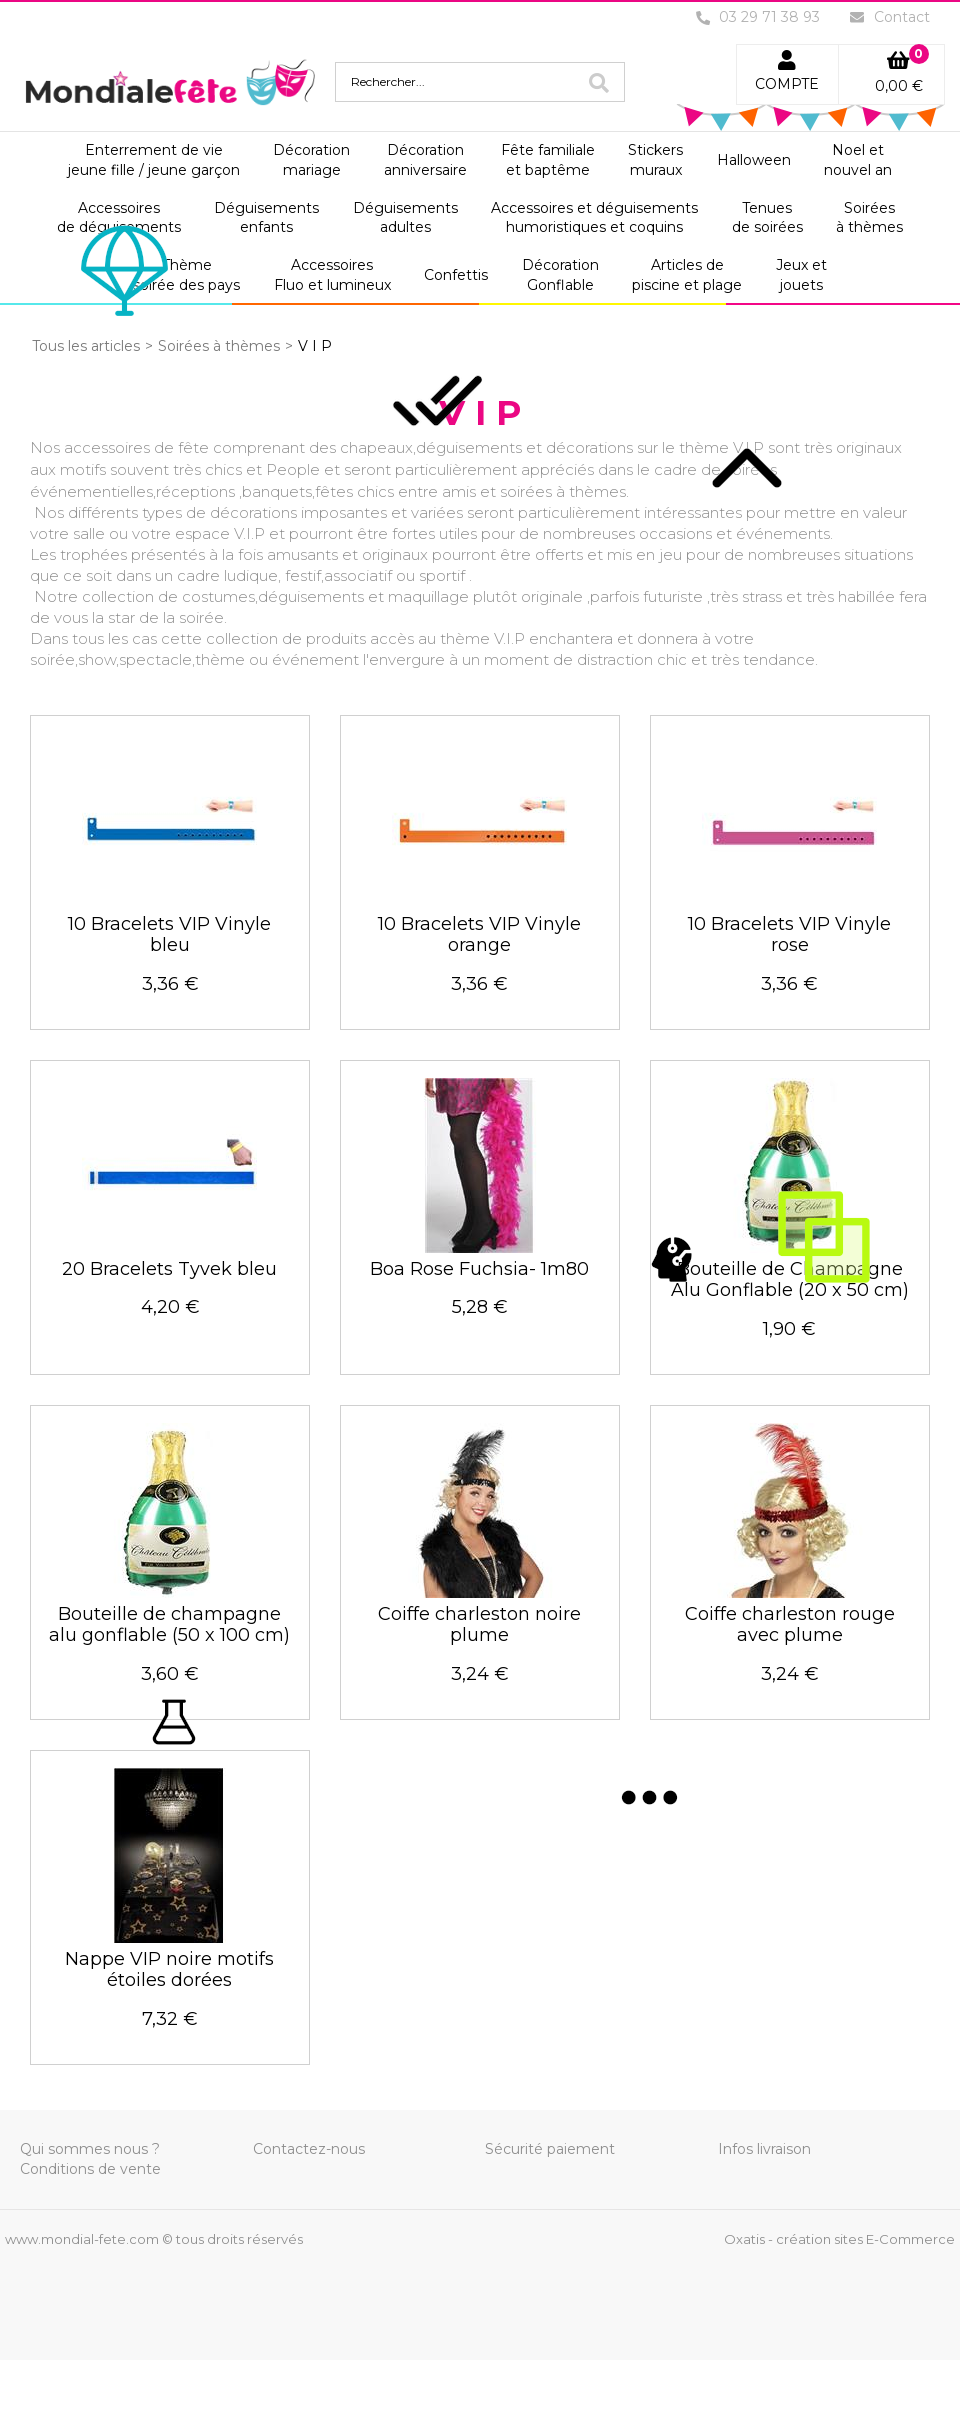 The width and height of the screenshot is (960, 2418). What do you see at coordinates (124, 272) in the screenshot?
I see `access airdrop or file drop feature` at bounding box center [124, 272].